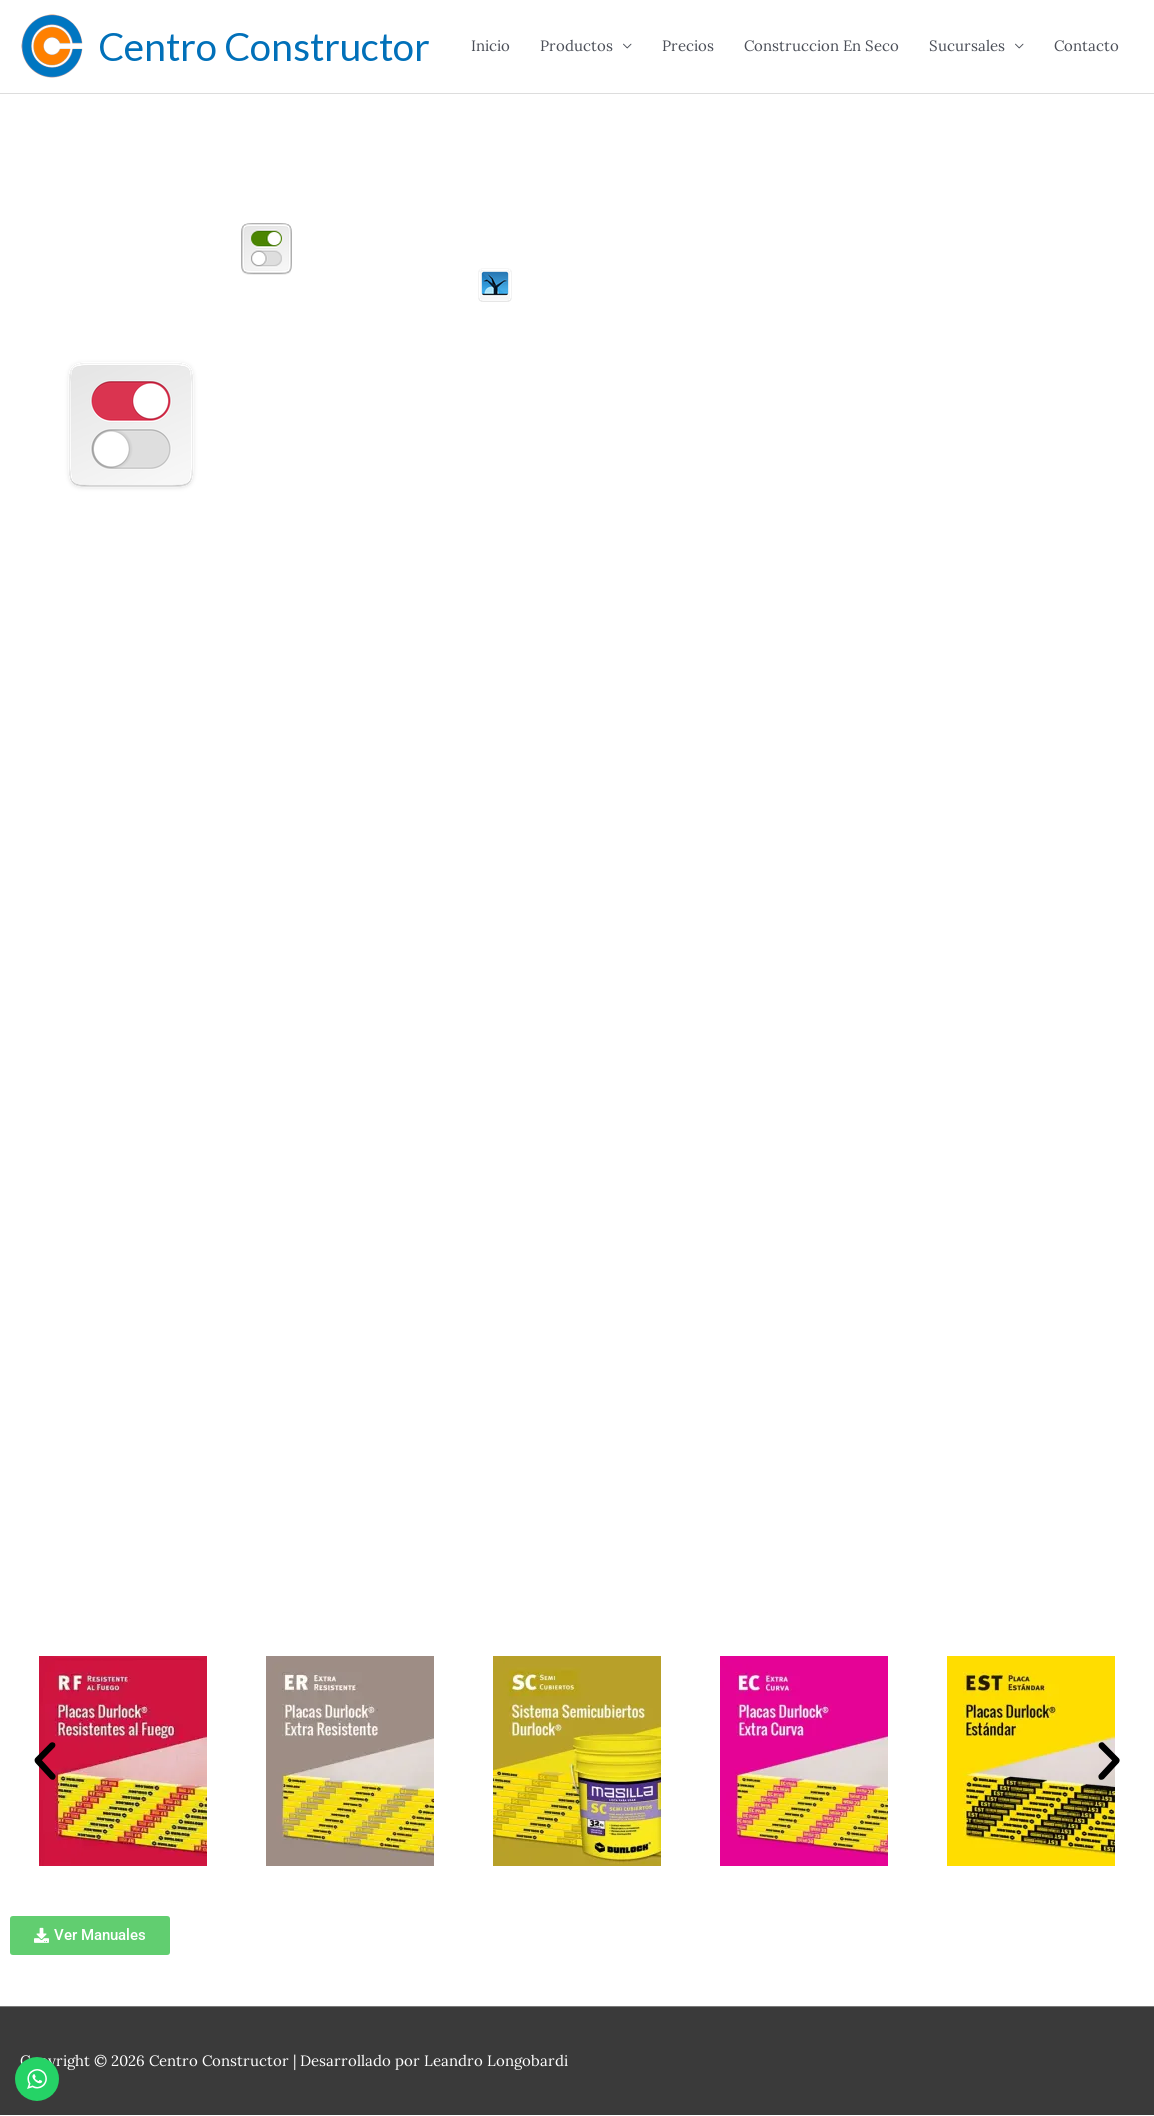 This screenshot has width=1154, height=2116. Describe the element at coordinates (495, 285) in the screenshot. I see `open shotwell photo manager` at that location.